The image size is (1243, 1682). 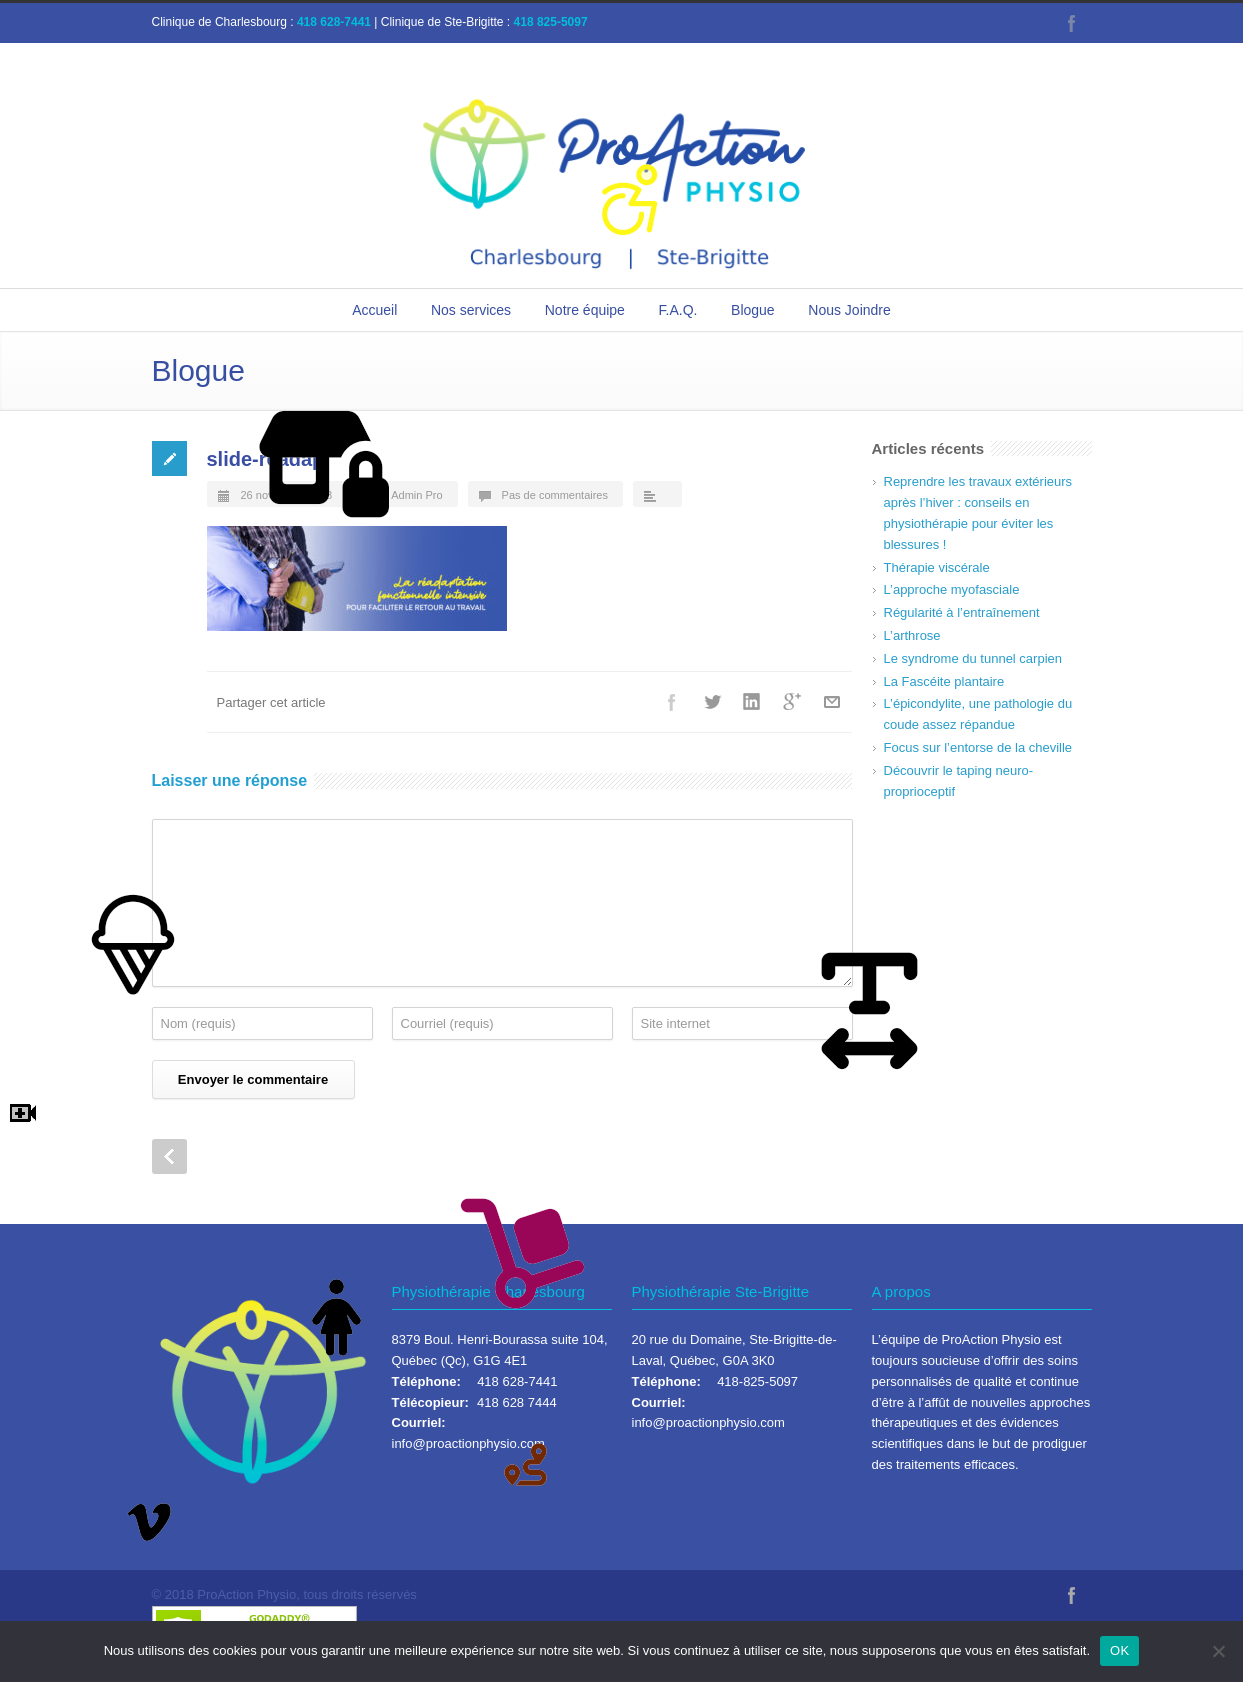 I want to click on browse desserts or sweet treats, so click(x=133, y=943).